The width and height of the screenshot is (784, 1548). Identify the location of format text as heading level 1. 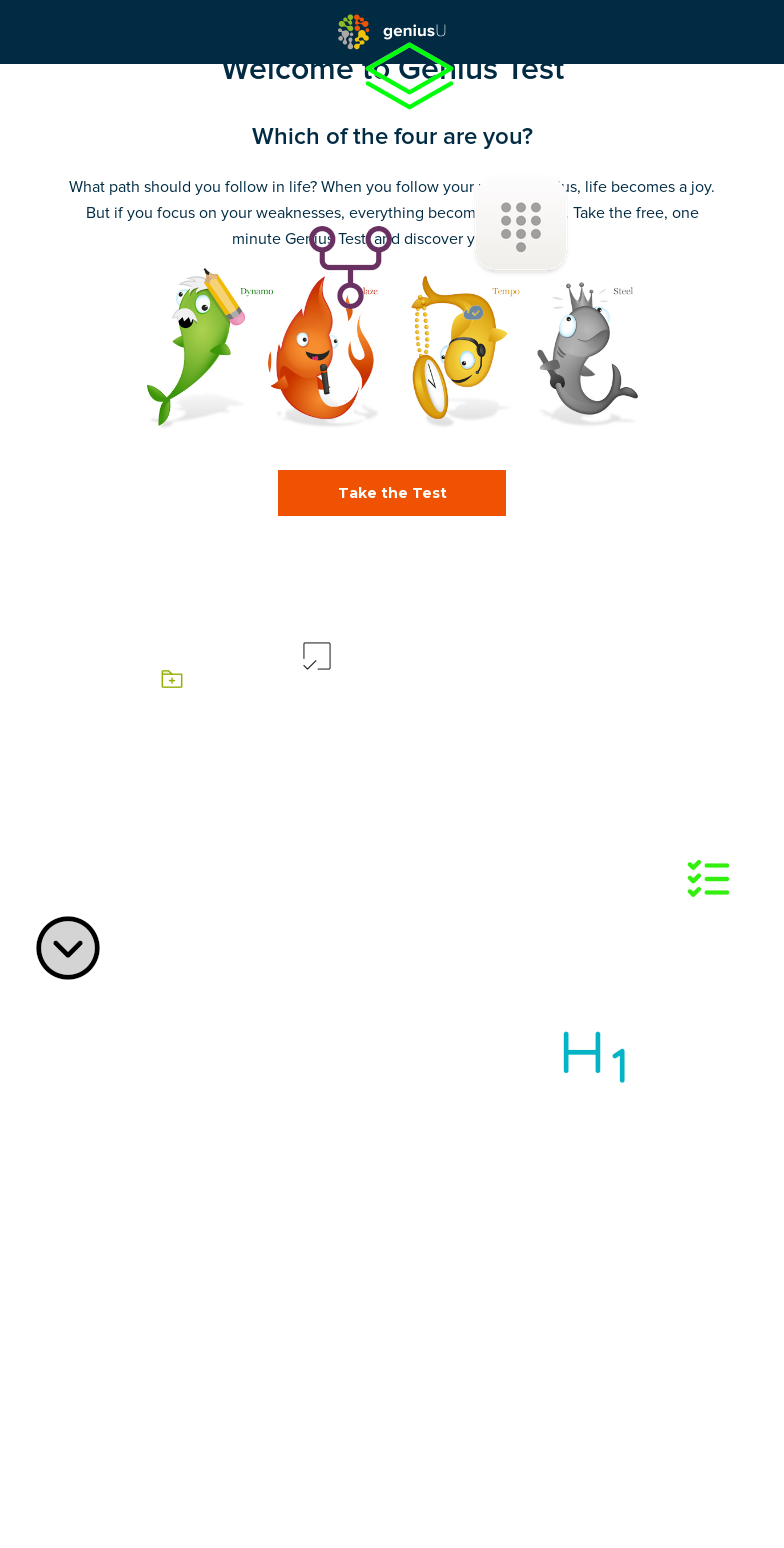
(593, 1056).